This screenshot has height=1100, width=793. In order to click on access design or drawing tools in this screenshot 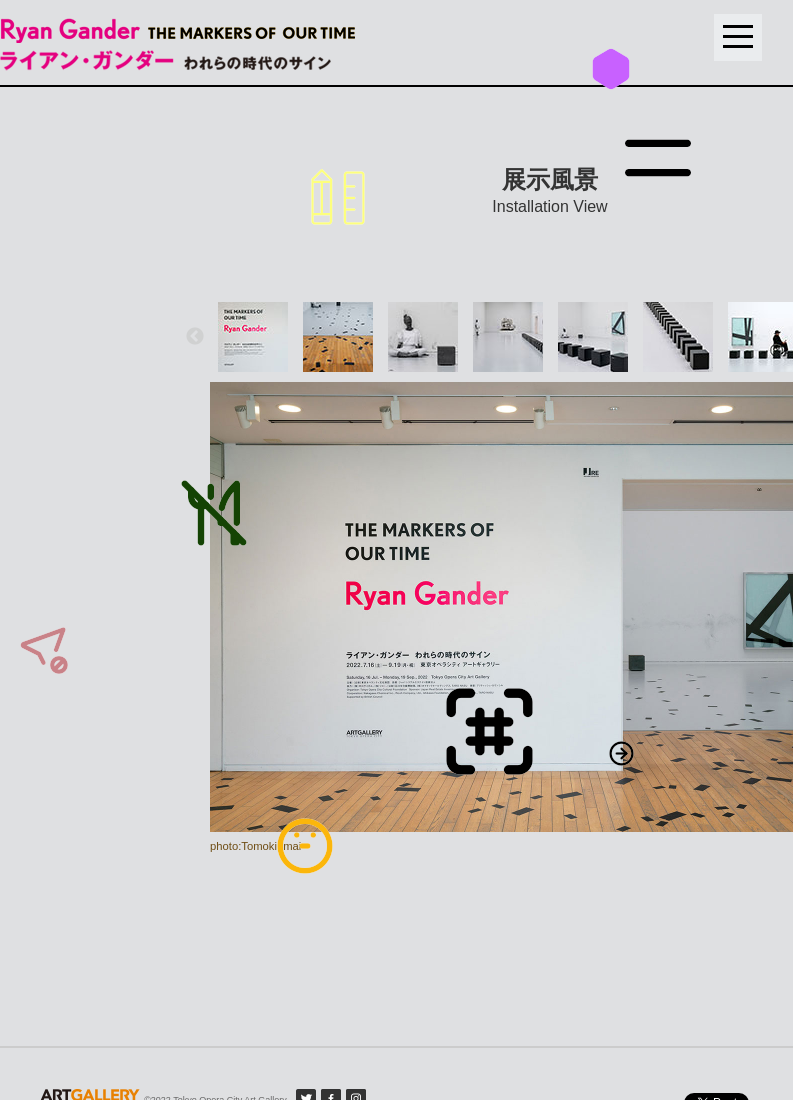, I will do `click(338, 198)`.